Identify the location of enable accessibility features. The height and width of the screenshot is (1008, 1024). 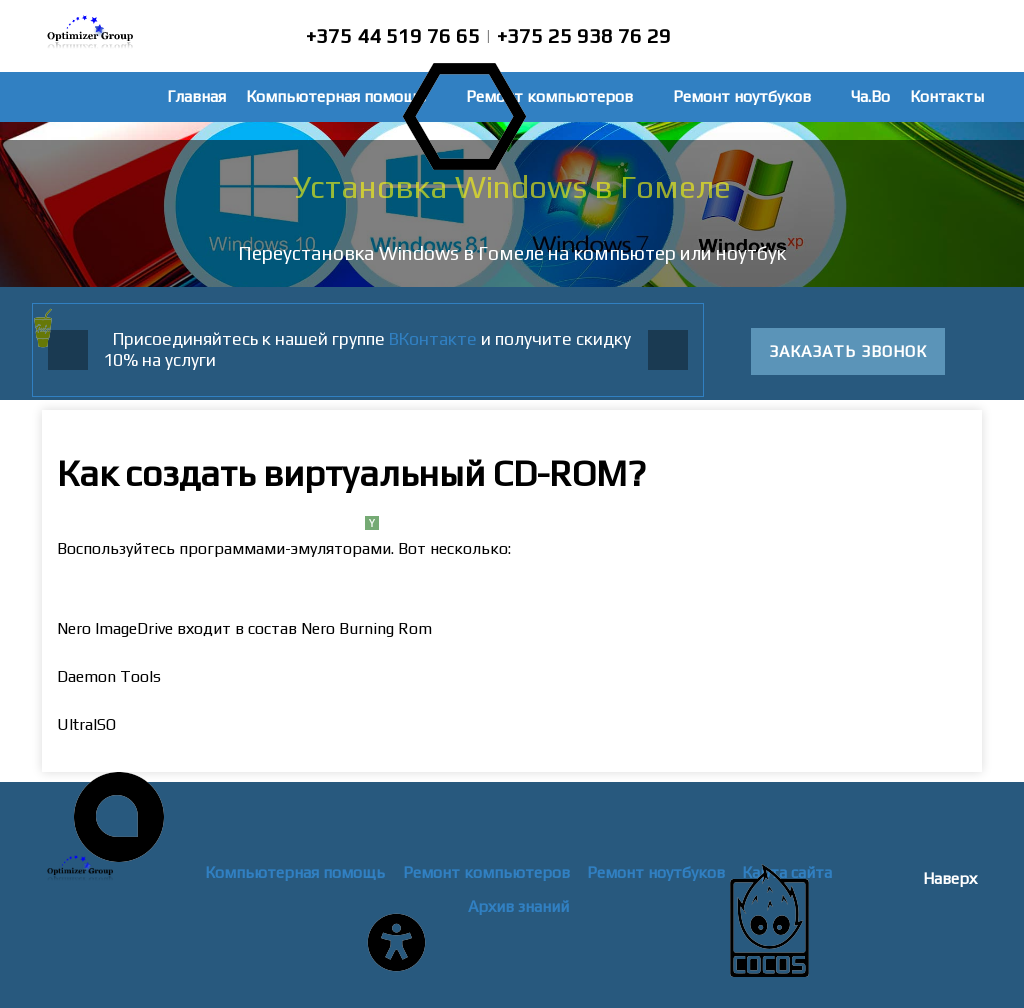
(396, 942).